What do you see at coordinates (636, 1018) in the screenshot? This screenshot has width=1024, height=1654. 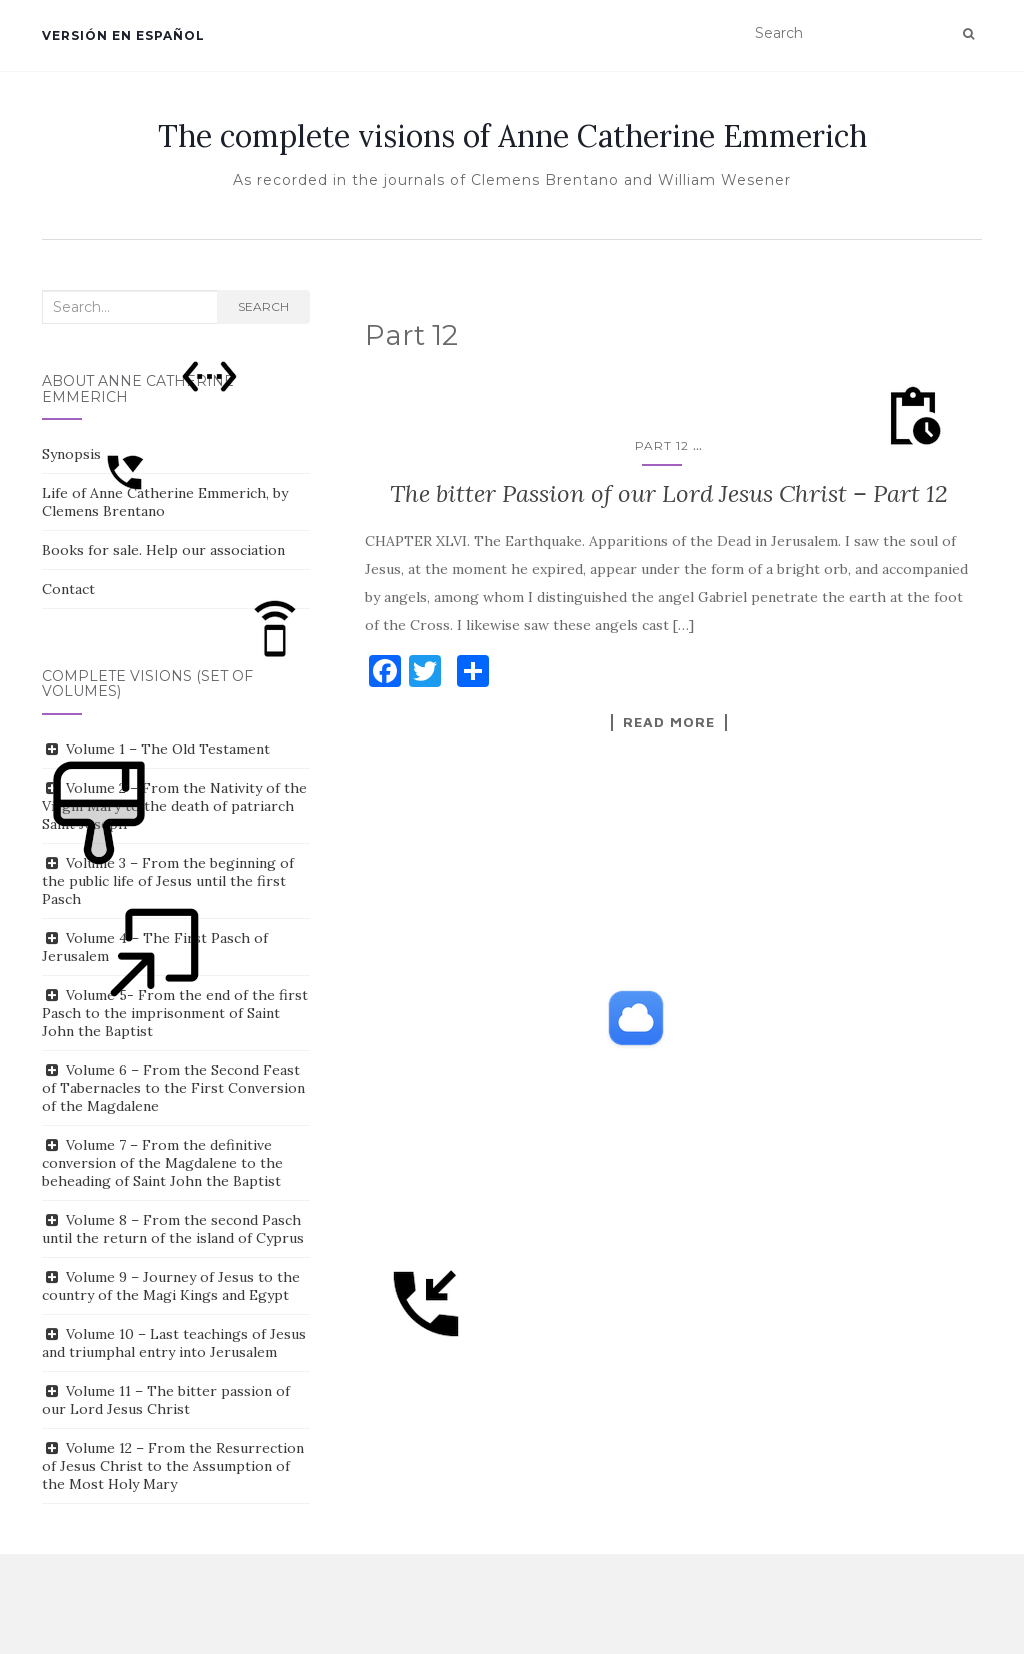 I see `access cloud storage or services` at bounding box center [636, 1018].